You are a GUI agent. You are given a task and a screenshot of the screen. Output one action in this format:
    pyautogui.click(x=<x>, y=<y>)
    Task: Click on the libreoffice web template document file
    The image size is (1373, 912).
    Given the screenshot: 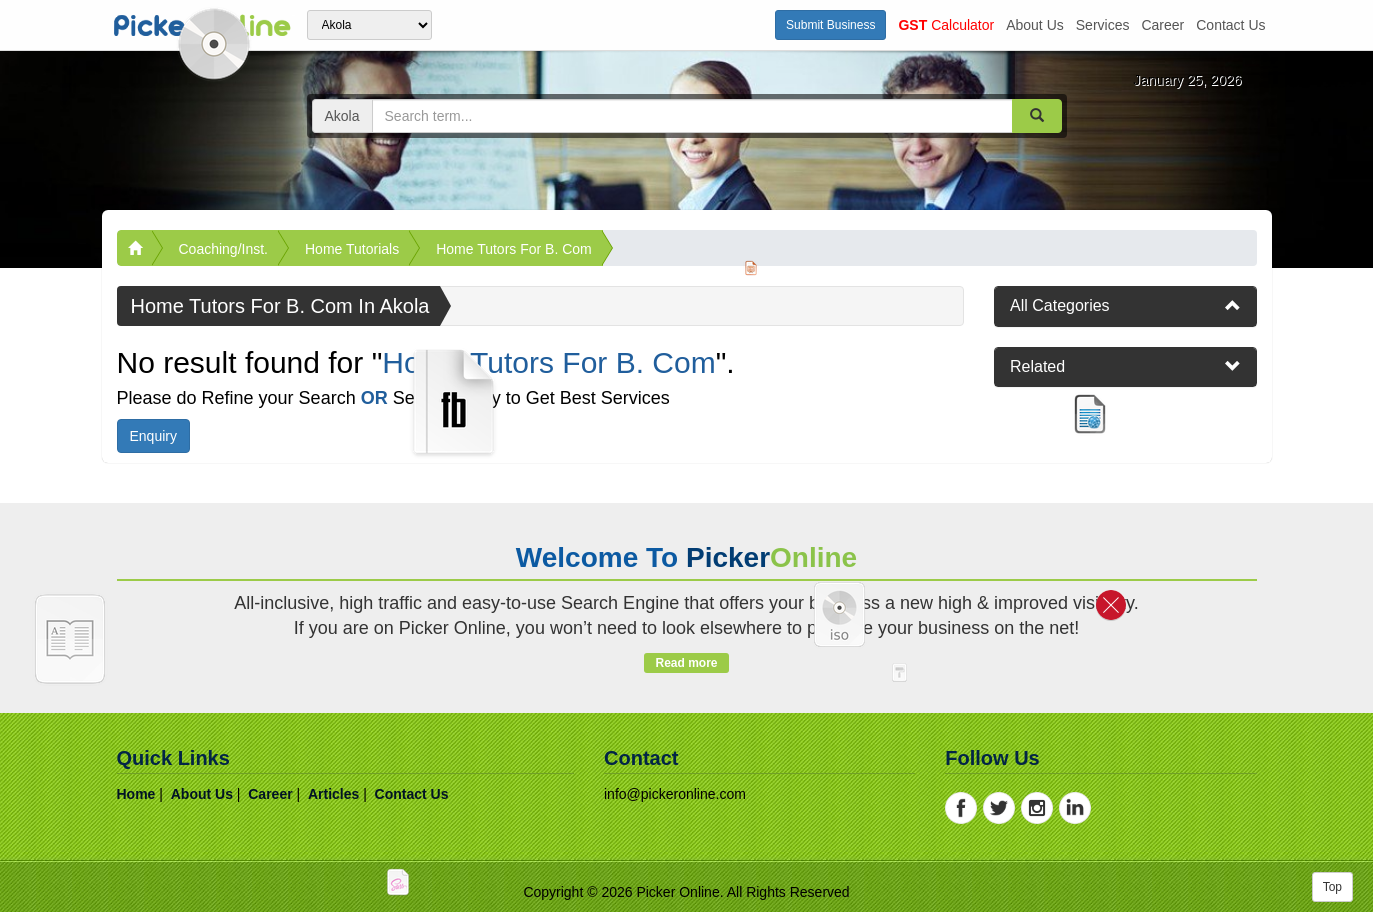 What is the action you would take?
    pyautogui.click(x=1090, y=414)
    